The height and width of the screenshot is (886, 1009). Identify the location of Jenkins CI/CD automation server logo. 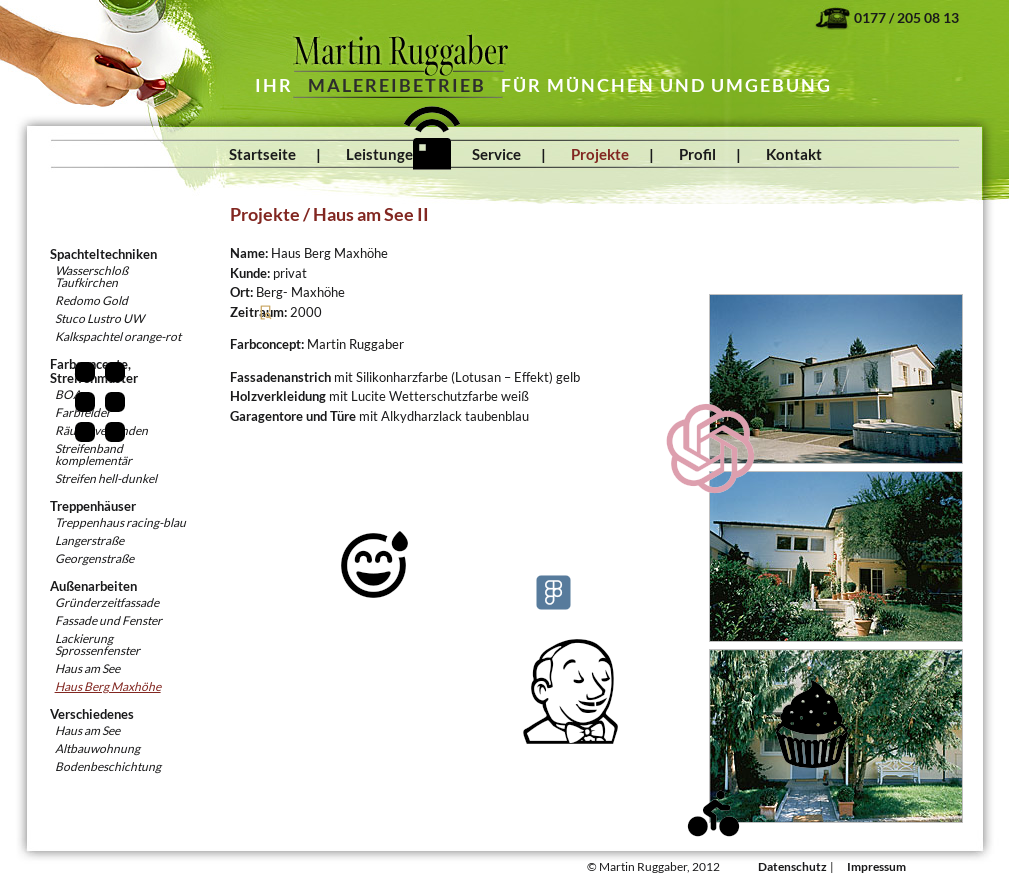
(570, 691).